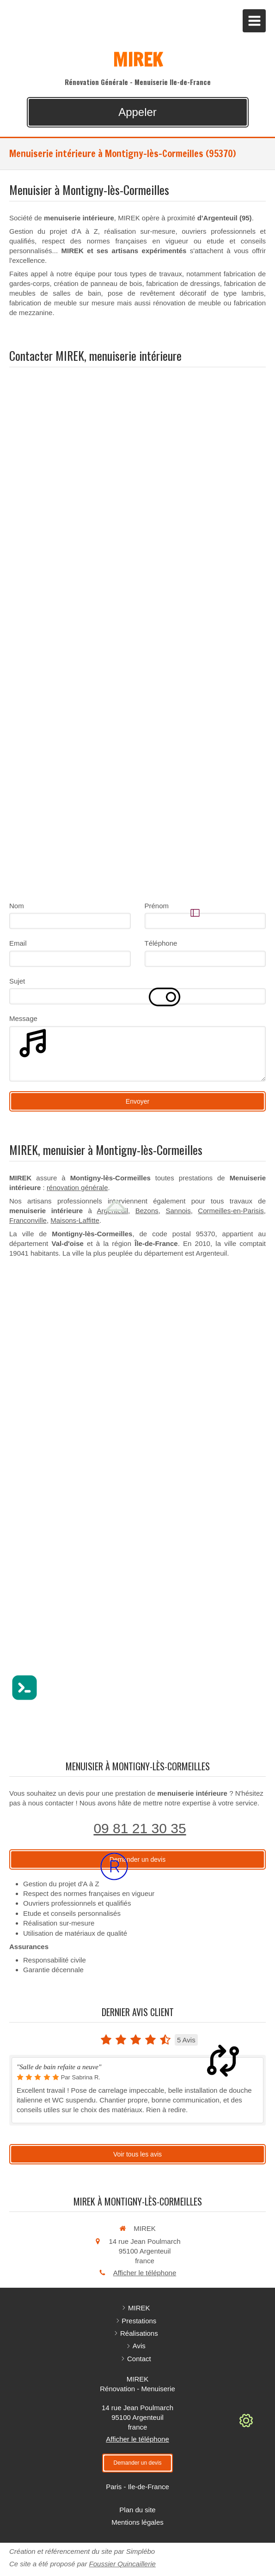  What do you see at coordinates (114, 1866) in the screenshot?
I see `indicates registered trademark status` at bounding box center [114, 1866].